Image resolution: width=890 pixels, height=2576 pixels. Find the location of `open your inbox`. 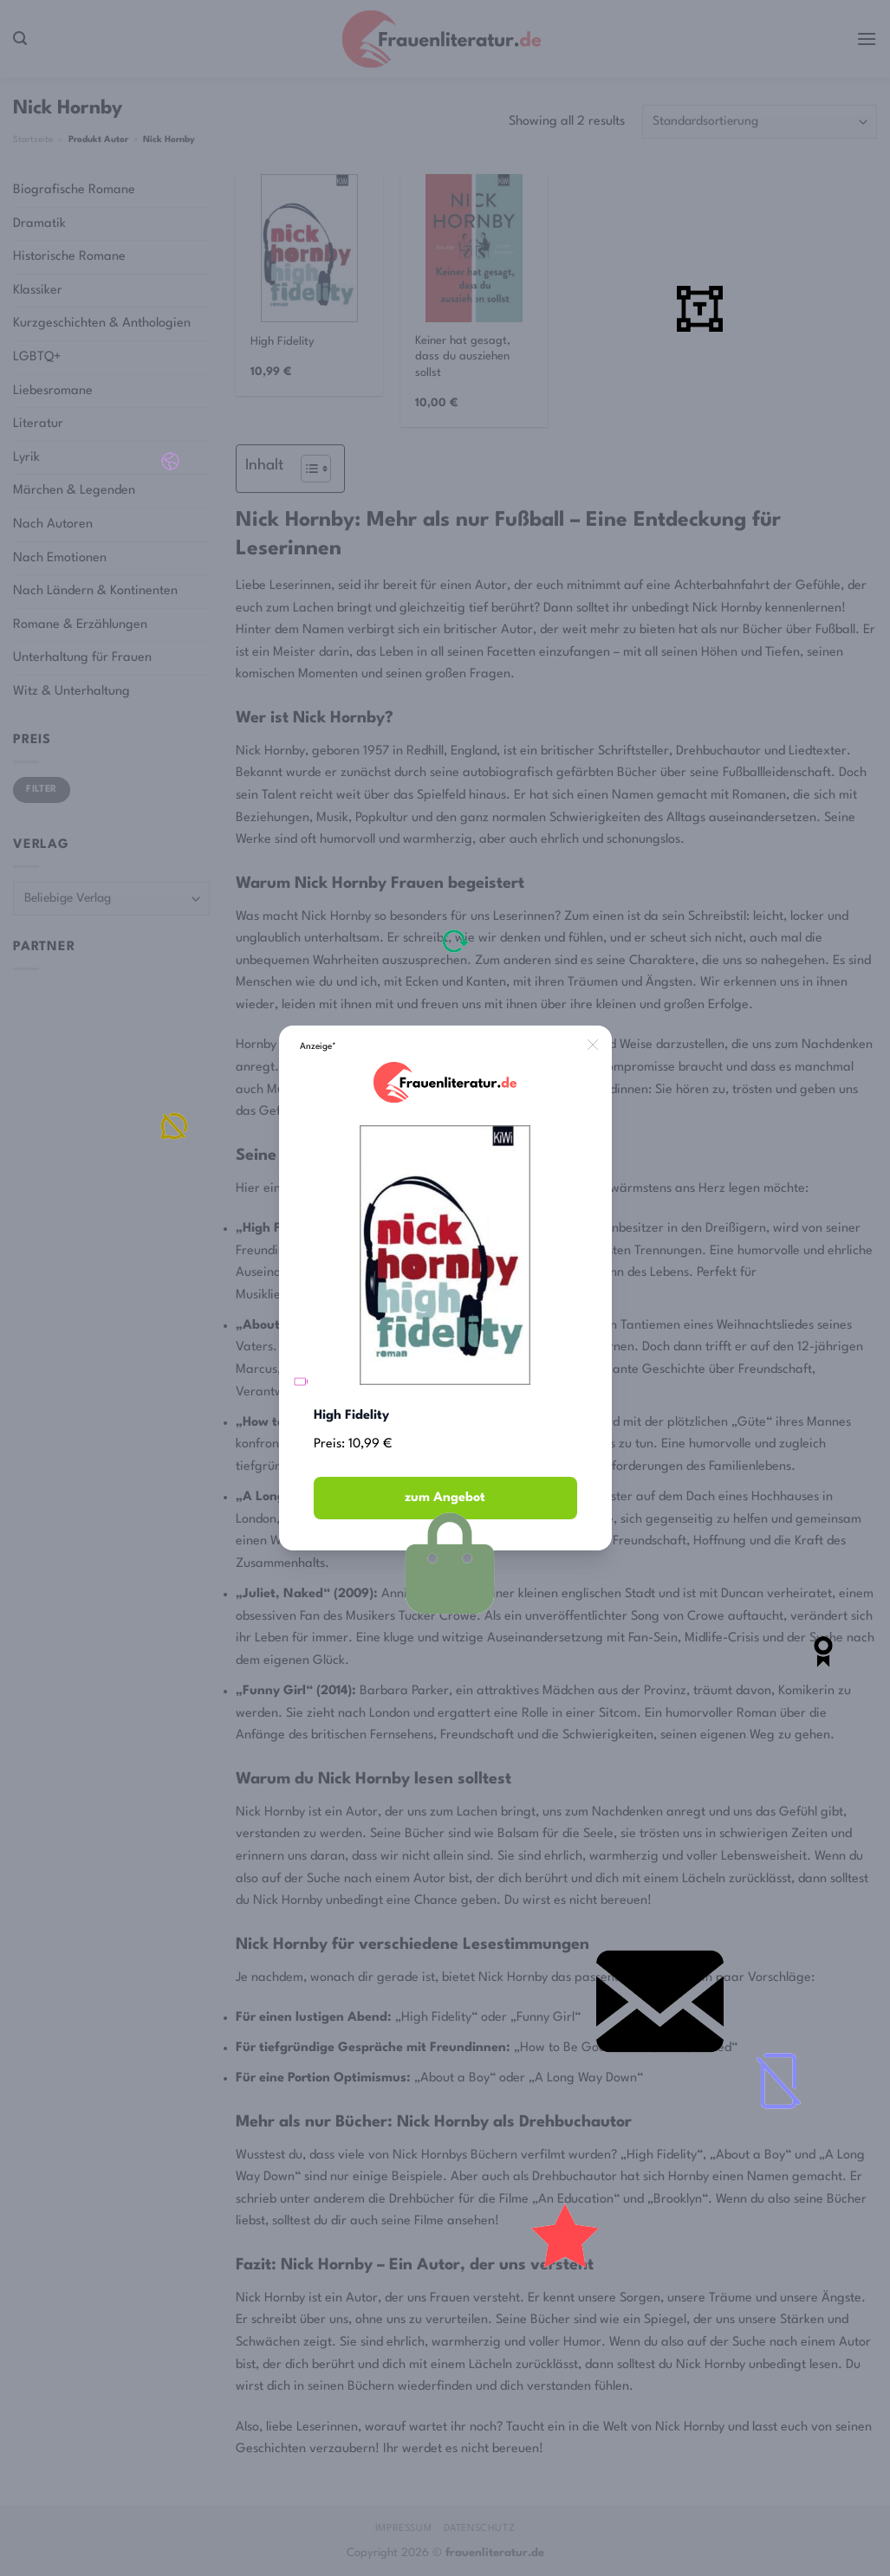

open your inbox is located at coordinates (659, 2001).